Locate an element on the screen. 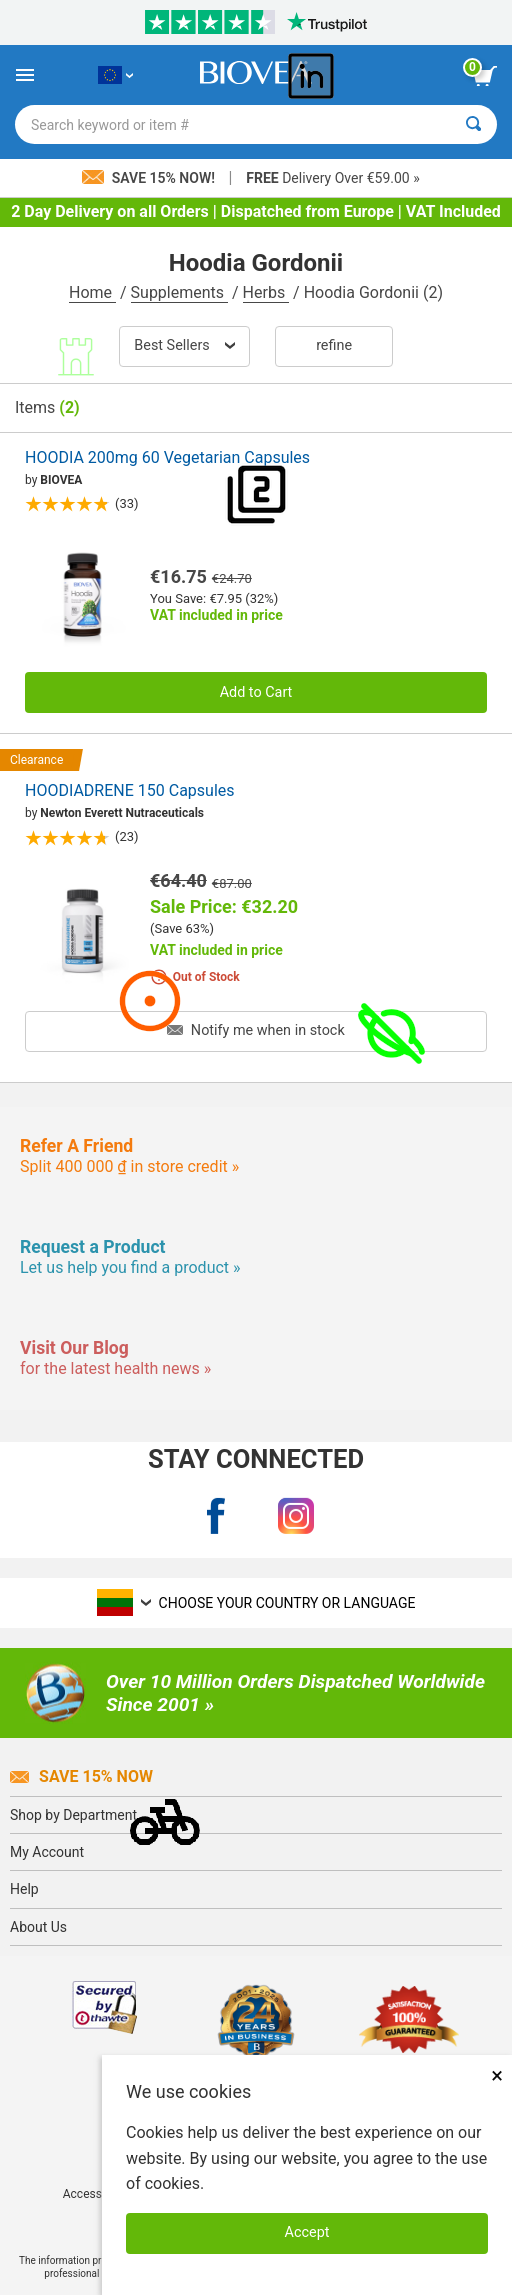  select bicycle as transportation mode is located at coordinates (165, 1822).